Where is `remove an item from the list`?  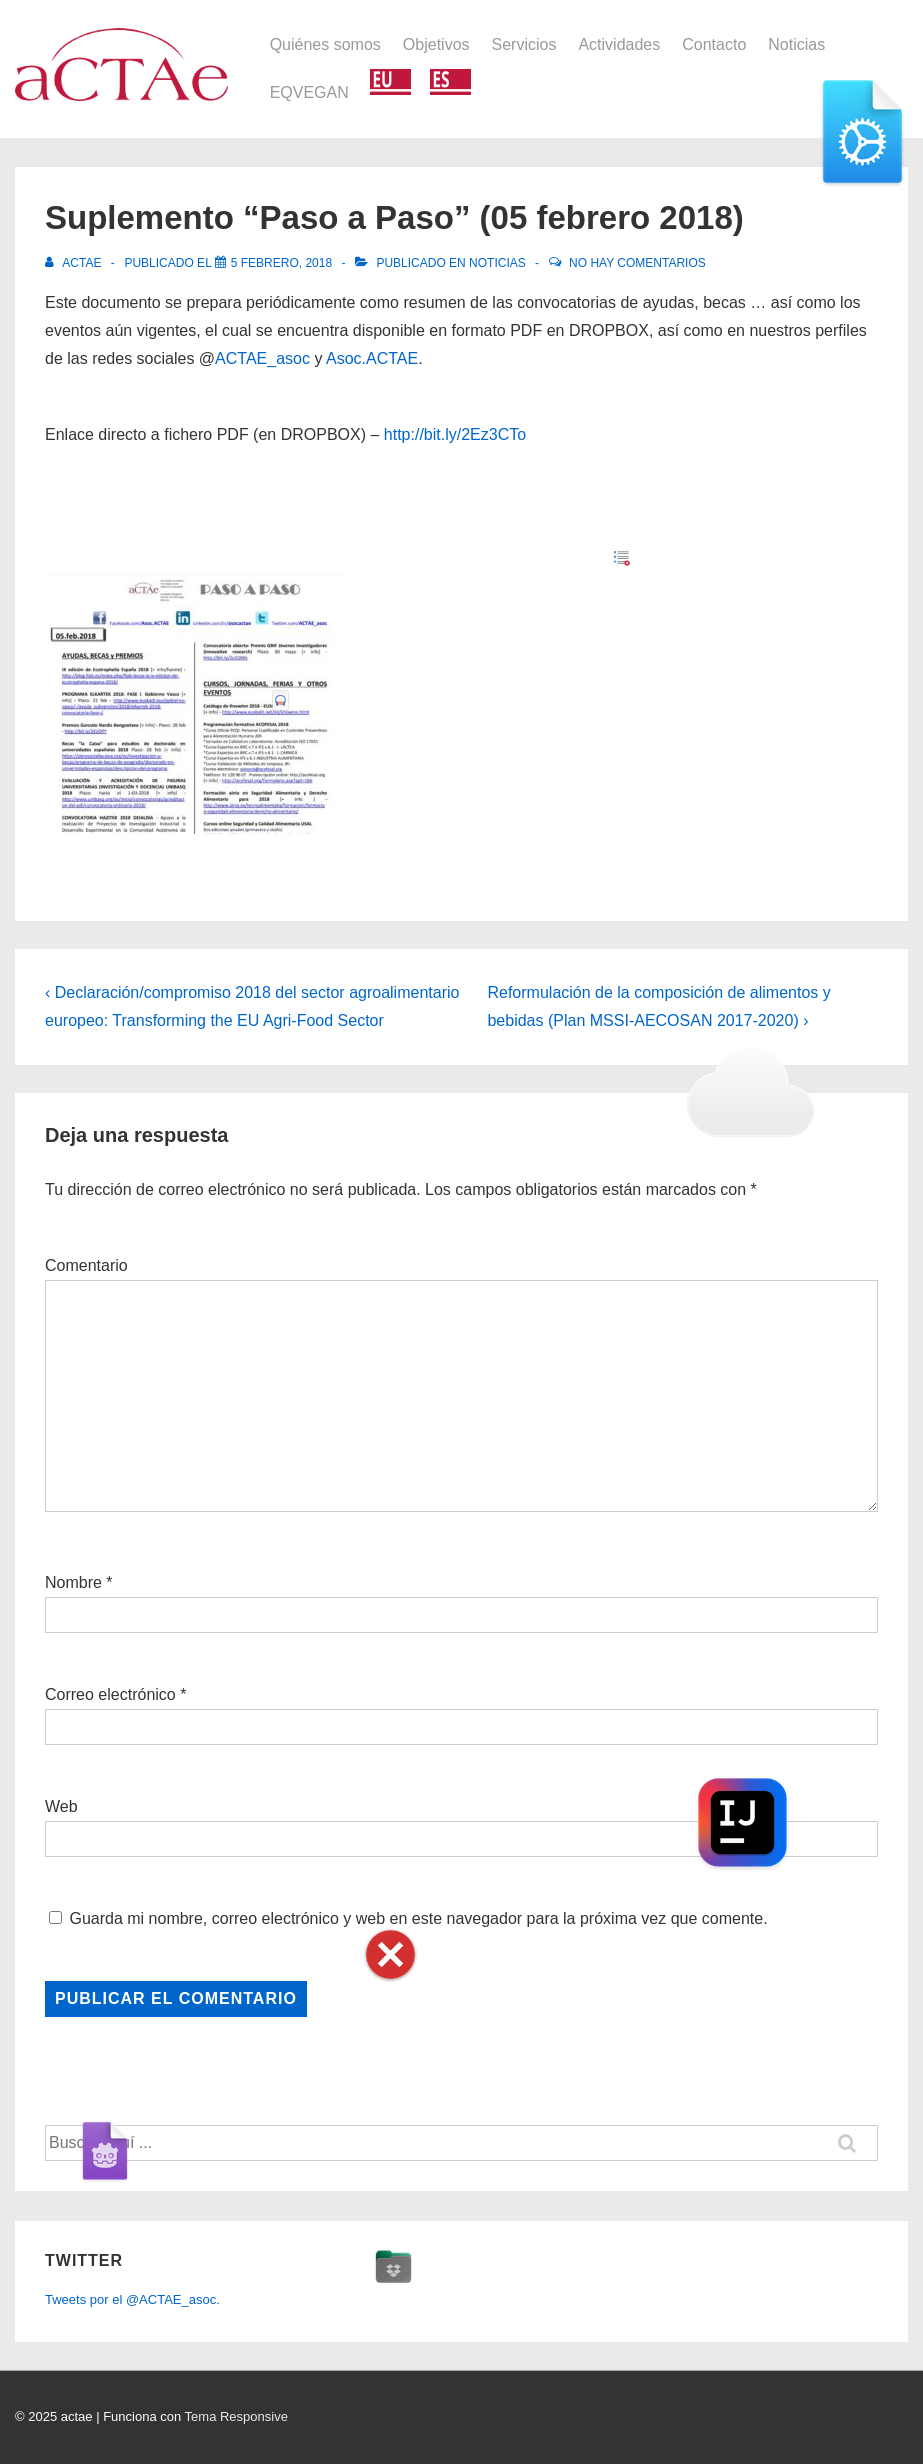
remove an item from the list is located at coordinates (621, 557).